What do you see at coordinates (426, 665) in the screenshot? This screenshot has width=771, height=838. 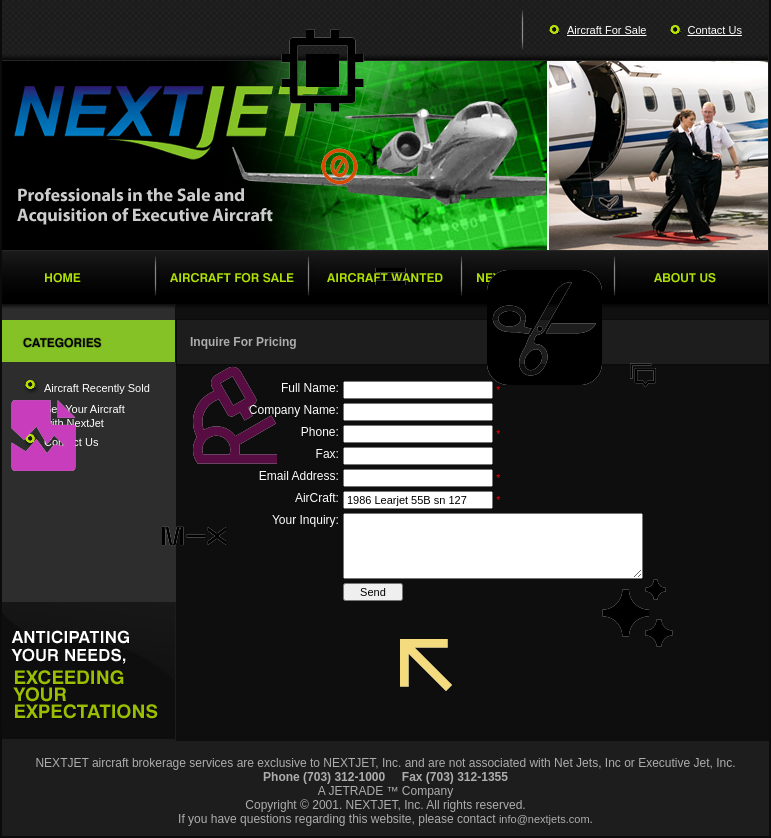 I see `navigate back and up in the interface` at bounding box center [426, 665].